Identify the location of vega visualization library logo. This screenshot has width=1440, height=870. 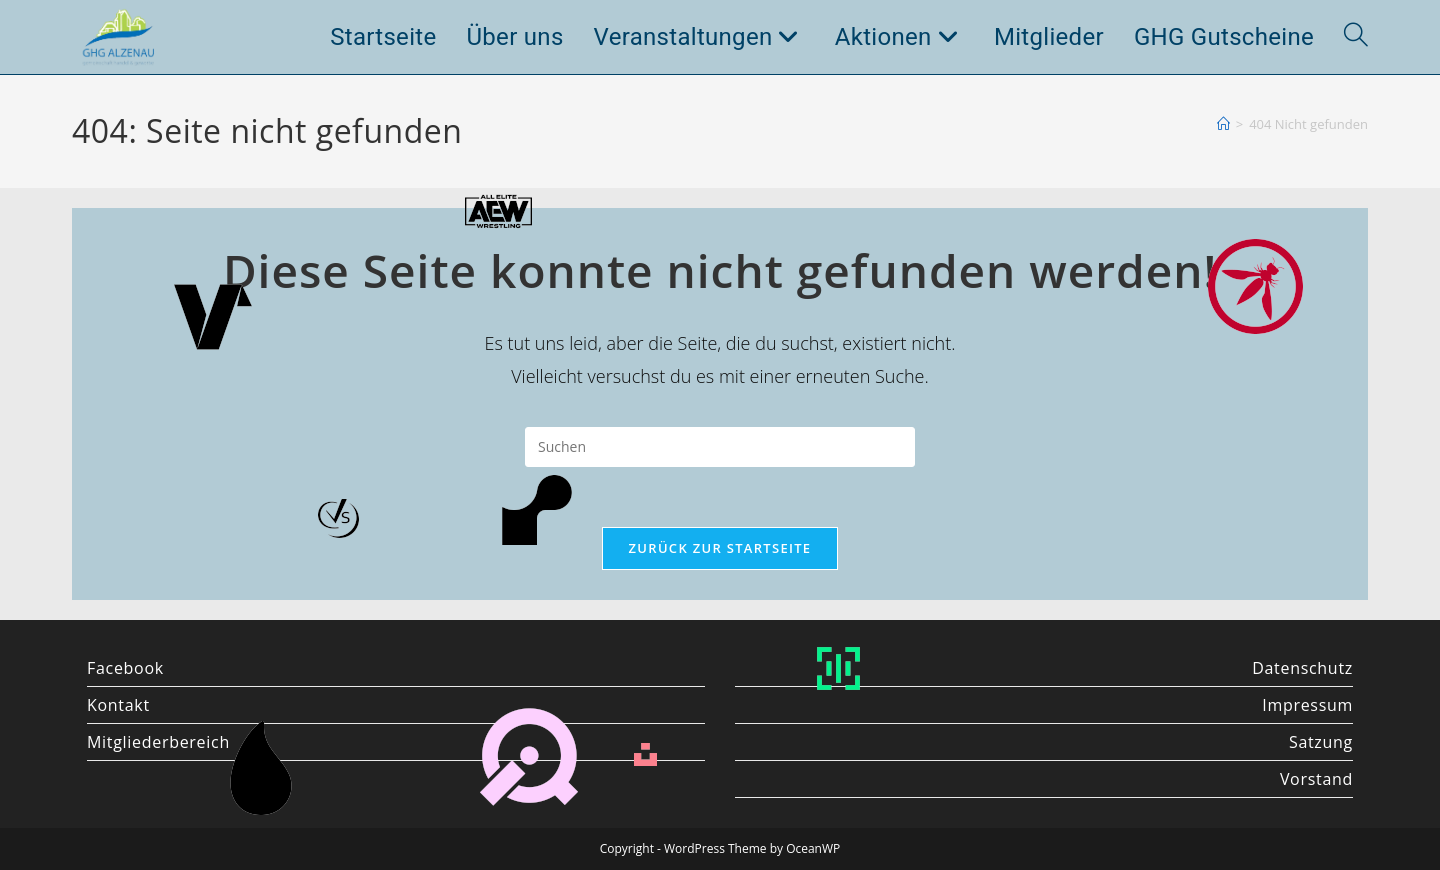
(213, 317).